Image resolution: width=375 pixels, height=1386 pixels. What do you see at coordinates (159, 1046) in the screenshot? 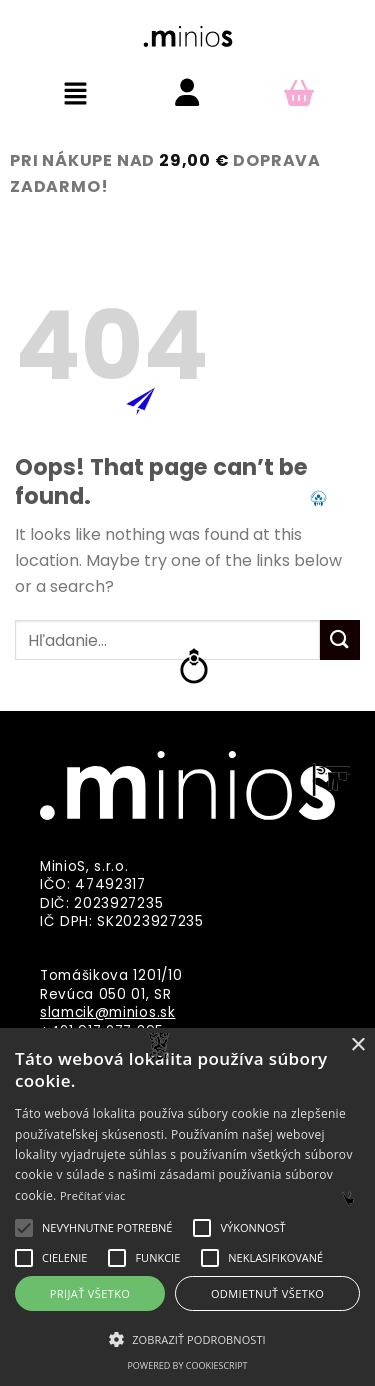
I see `represents a forest spirit or nature character in a game` at bounding box center [159, 1046].